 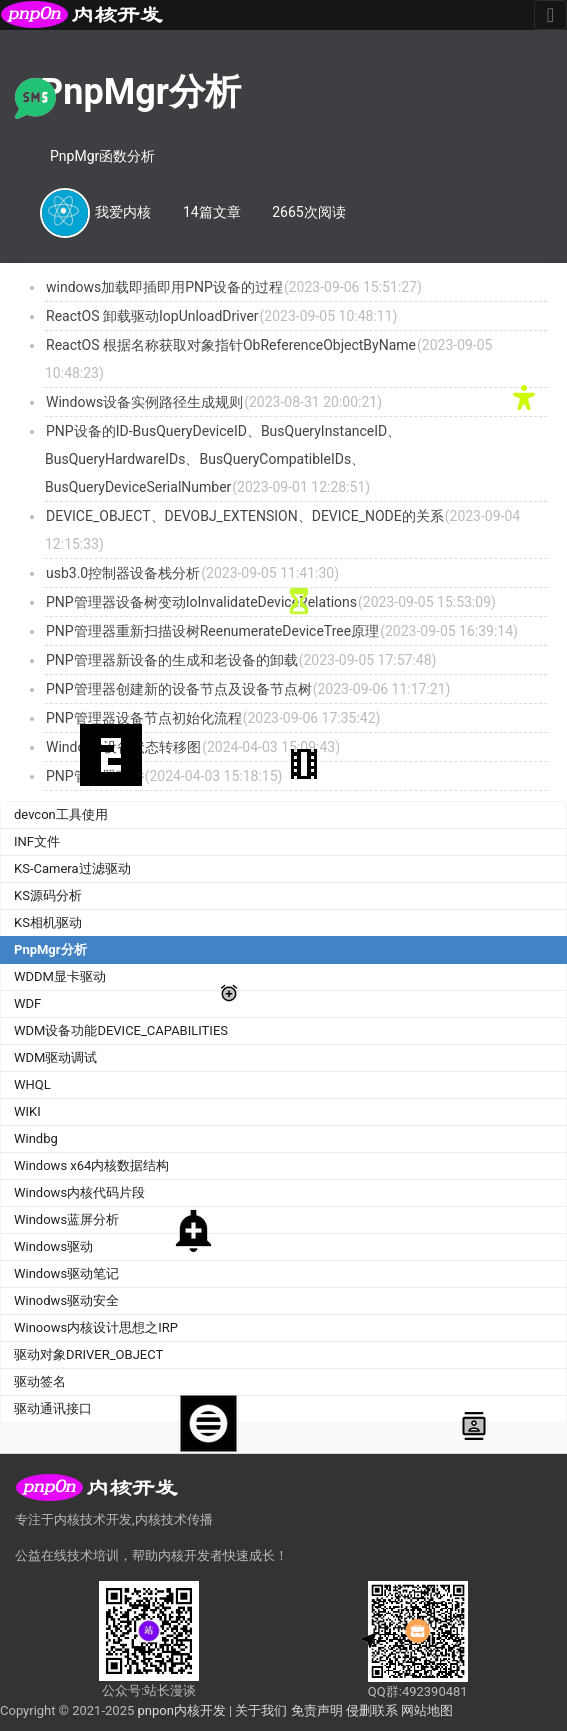 What do you see at coordinates (111, 755) in the screenshot?
I see `select option number two` at bounding box center [111, 755].